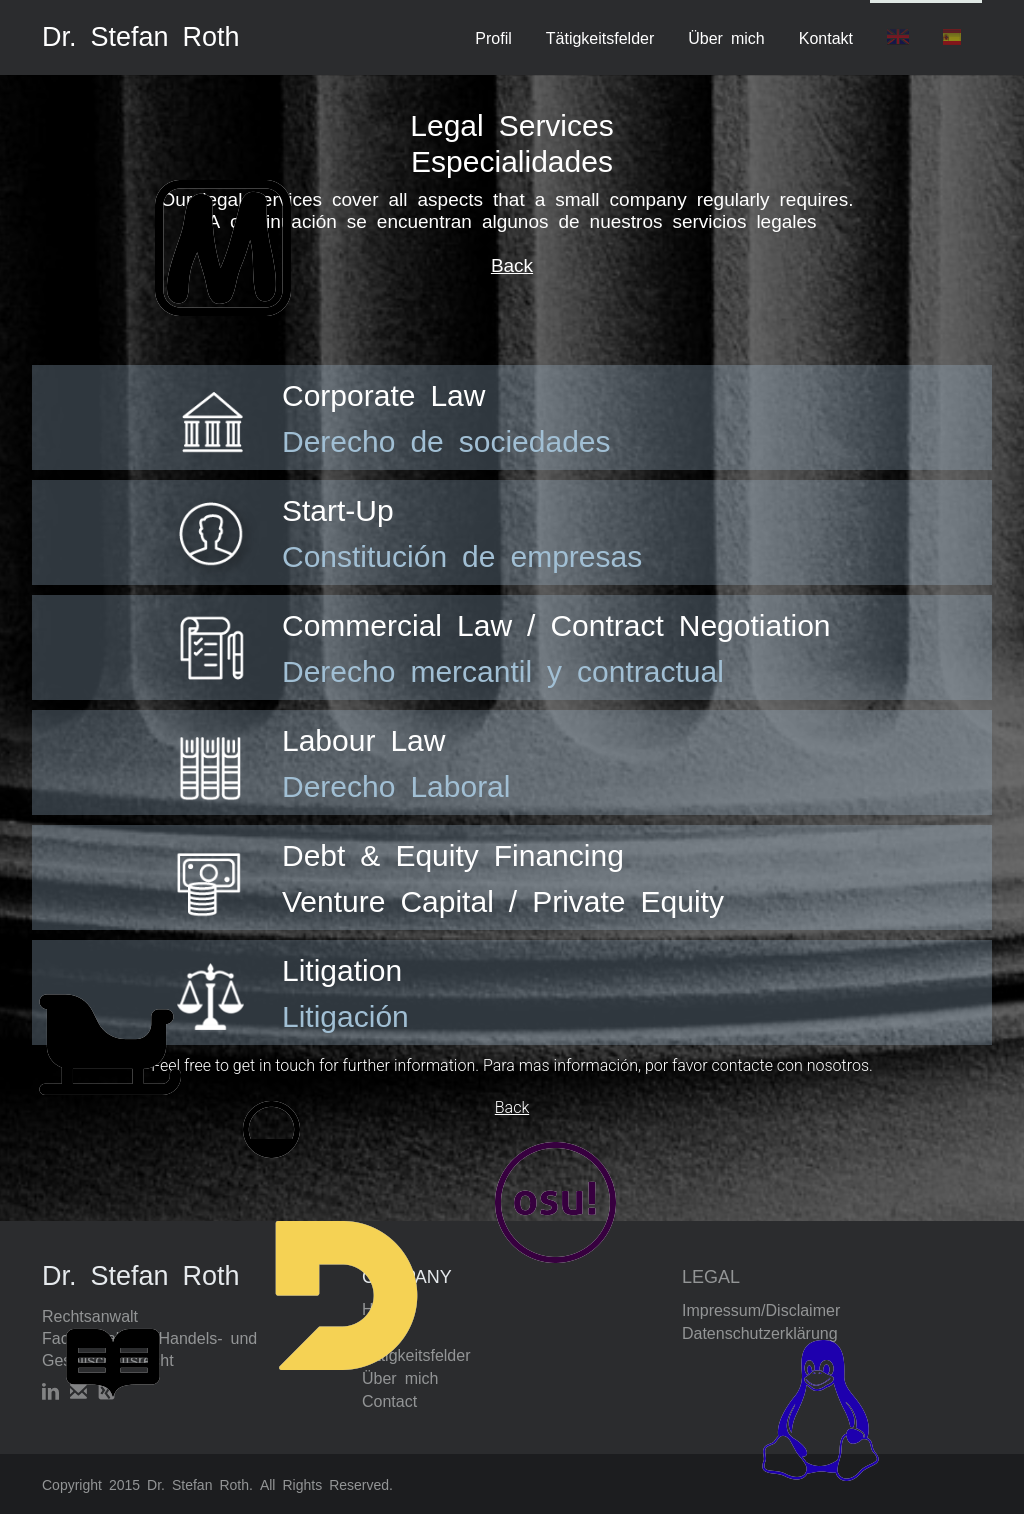 Image resolution: width=1024 pixels, height=1514 pixels. Describe the element at coordinates (113, 1363) in the screenshot. I see `view readme documentation` at that location.